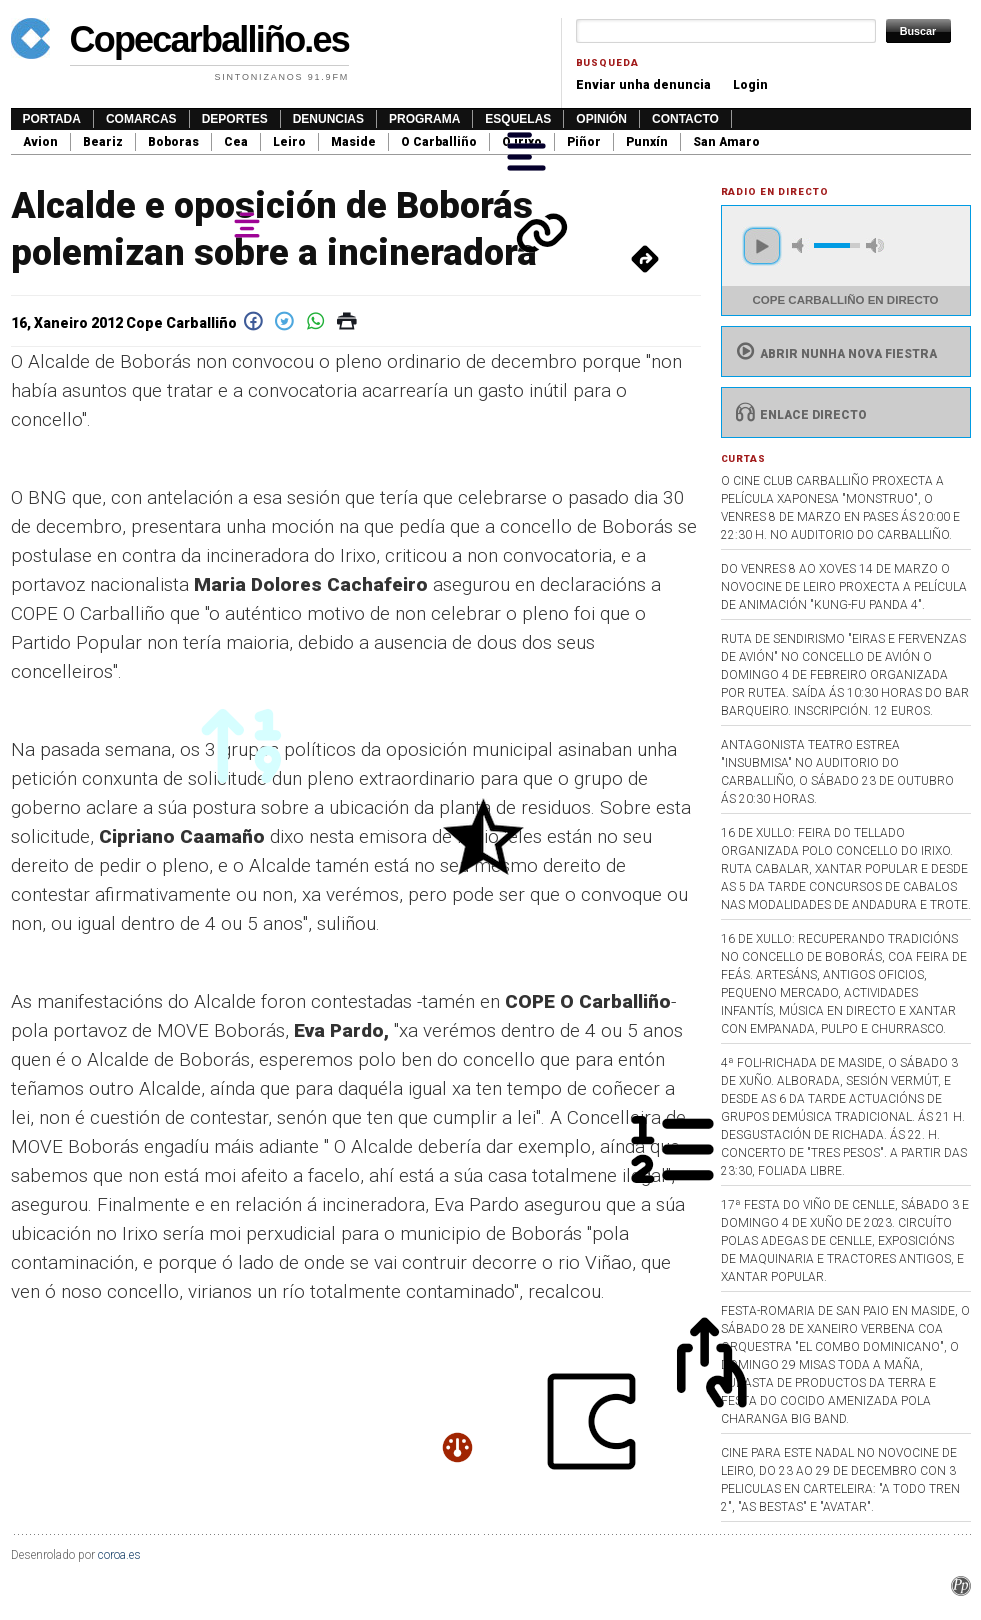  What do you see at coordinates (244, 746) in the screenshot?
I see `sort numerically in ascending order` at bounding box center [244, 746].